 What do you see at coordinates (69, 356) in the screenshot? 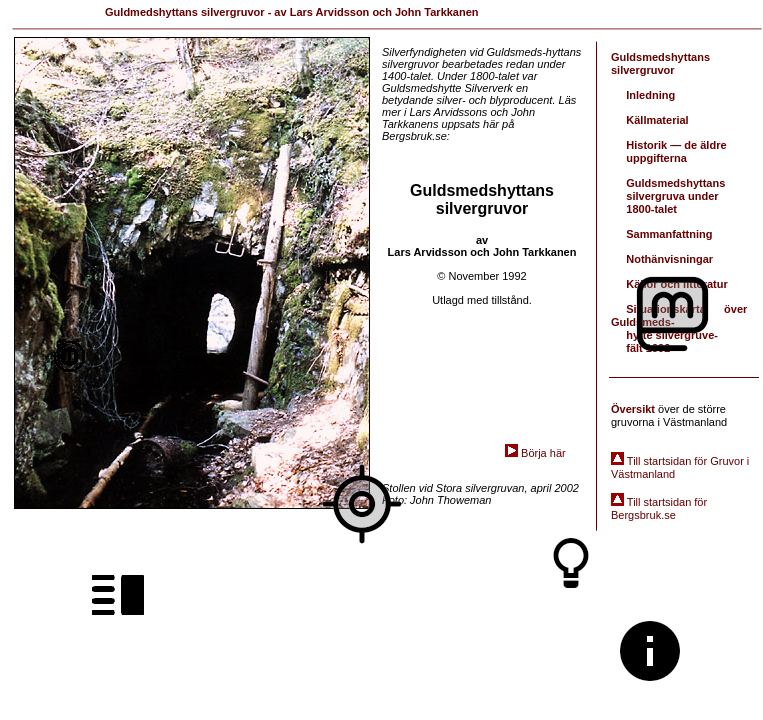
I see `pause motion photo playback` at bounding box center [69, 356].